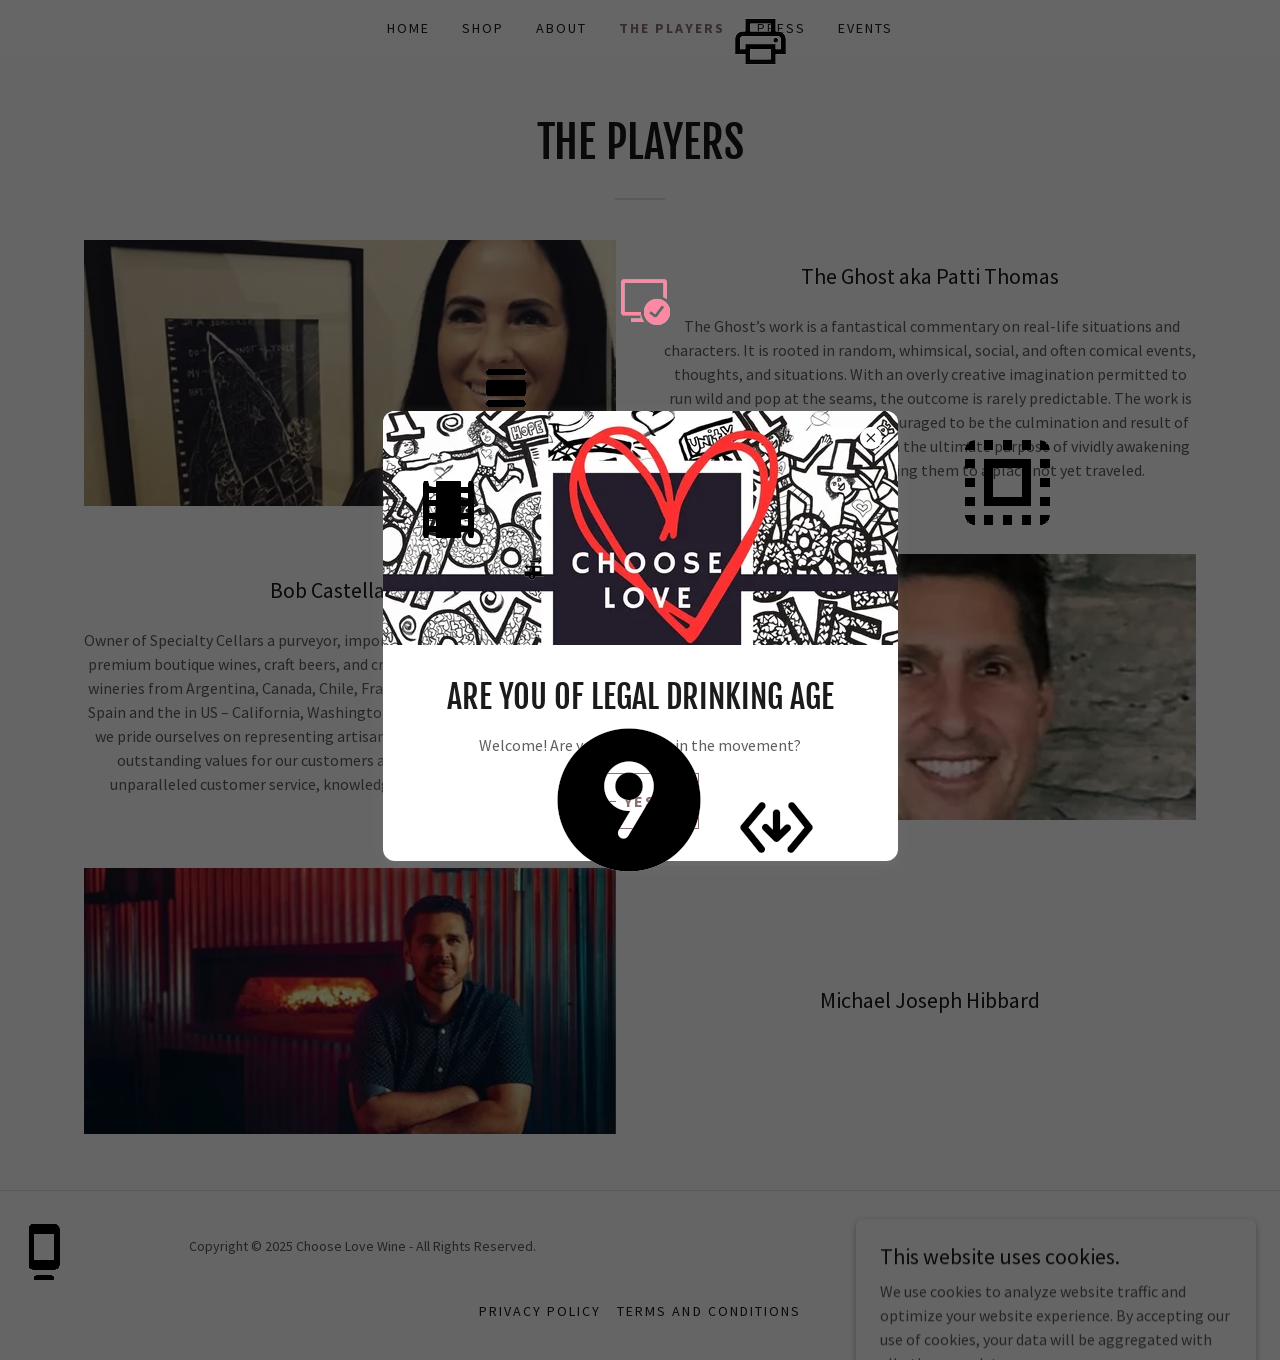 This screenshot has width=1280, height=1360. I want to click on dock your device to a charging station, so click(44, 1252).